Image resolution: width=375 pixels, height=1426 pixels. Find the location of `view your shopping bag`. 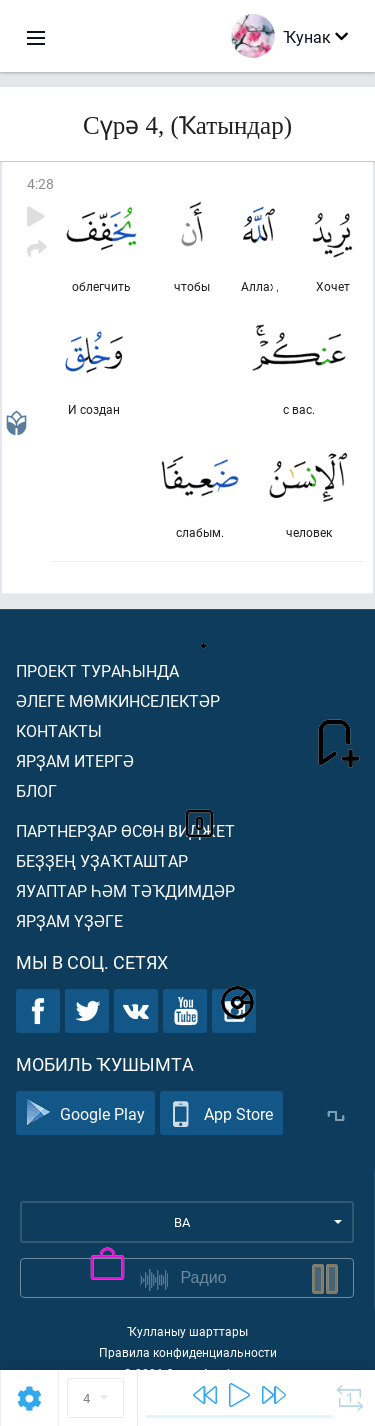

view your shopping bag is located at coordinates (107, 1265).